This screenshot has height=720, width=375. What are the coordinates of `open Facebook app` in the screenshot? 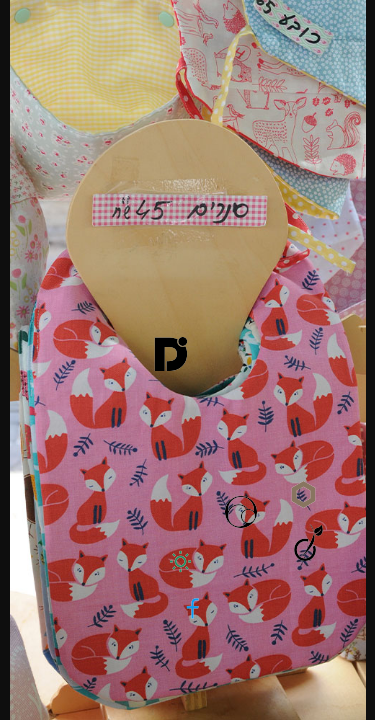 It's located at (192, 609).